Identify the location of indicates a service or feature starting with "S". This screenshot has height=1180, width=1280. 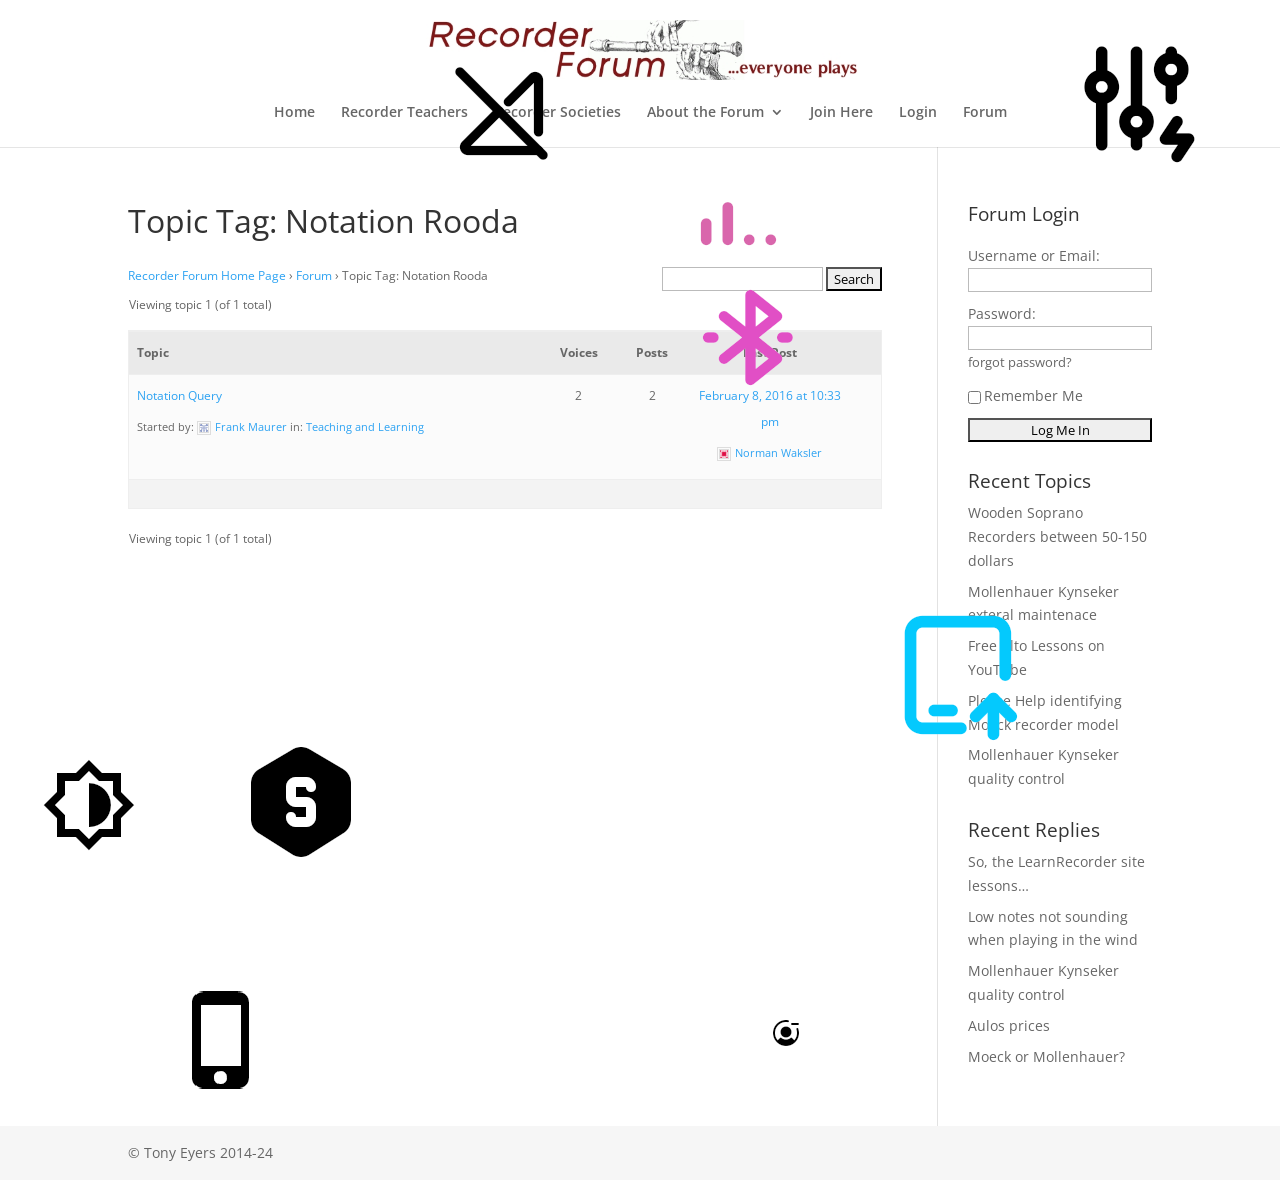
(301, 802).